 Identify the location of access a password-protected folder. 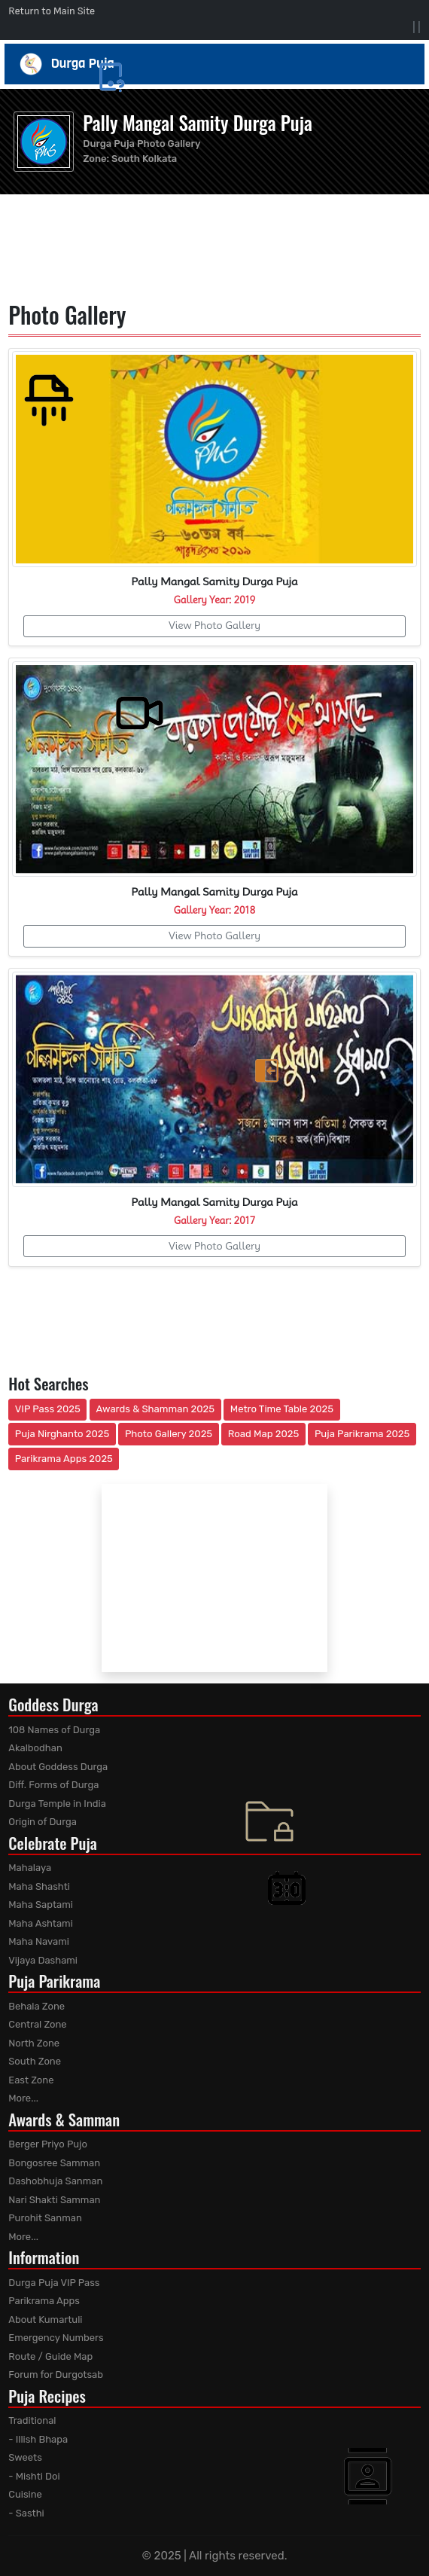
(269, 1821).